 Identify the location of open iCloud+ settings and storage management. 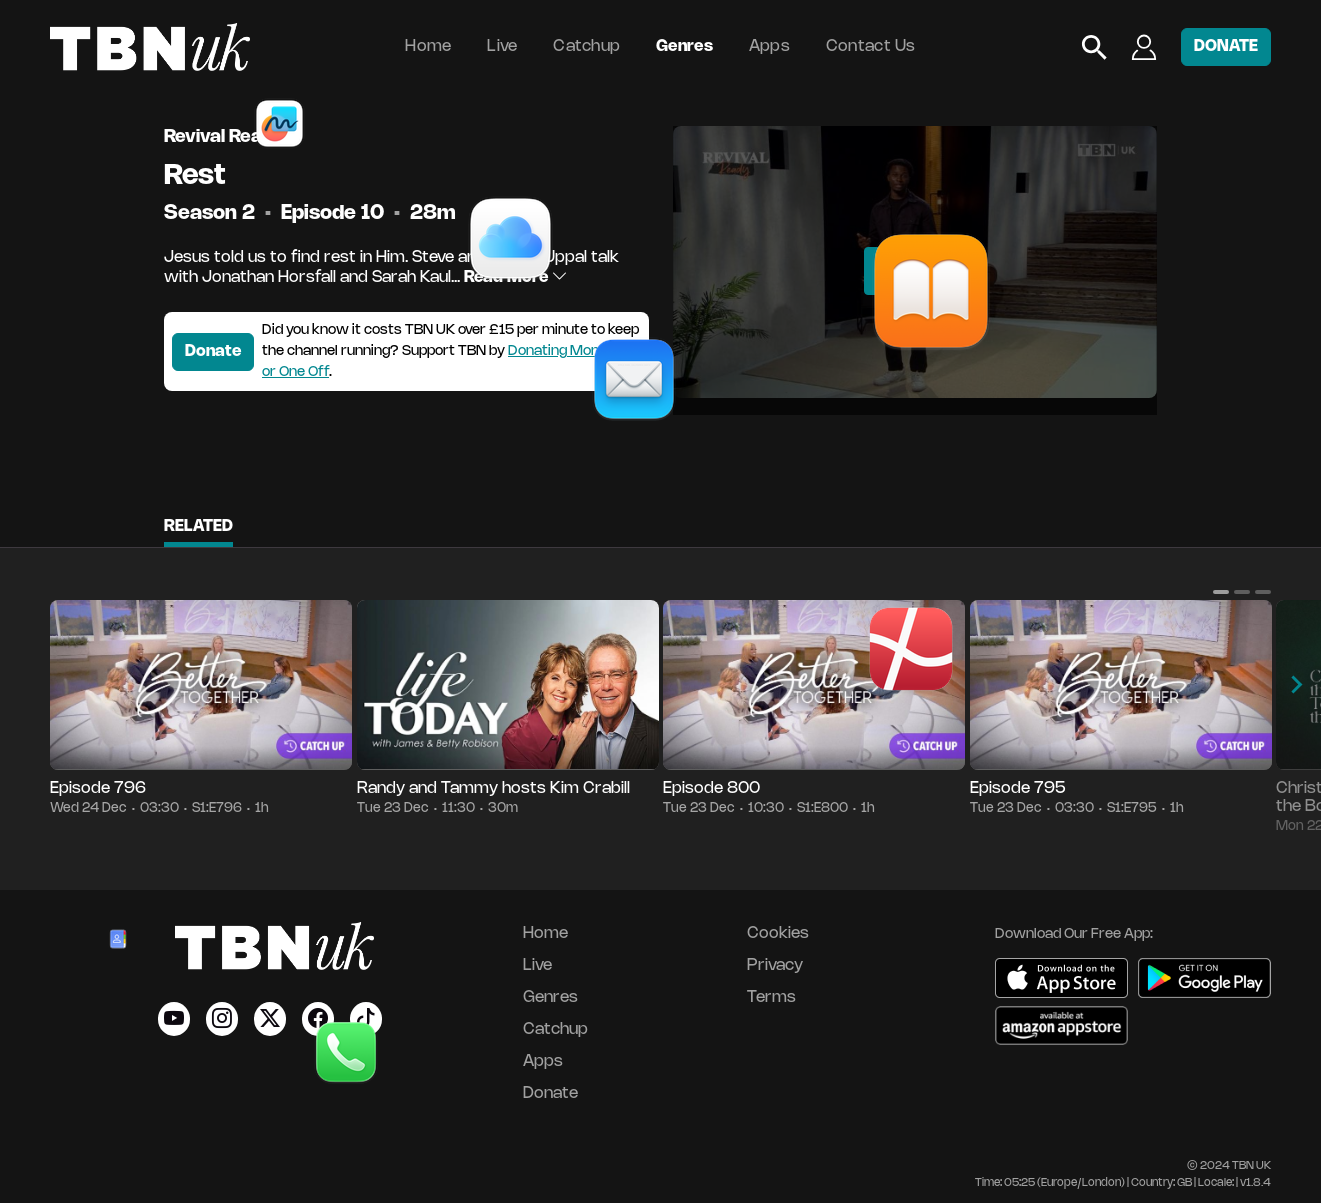
(510, 238).